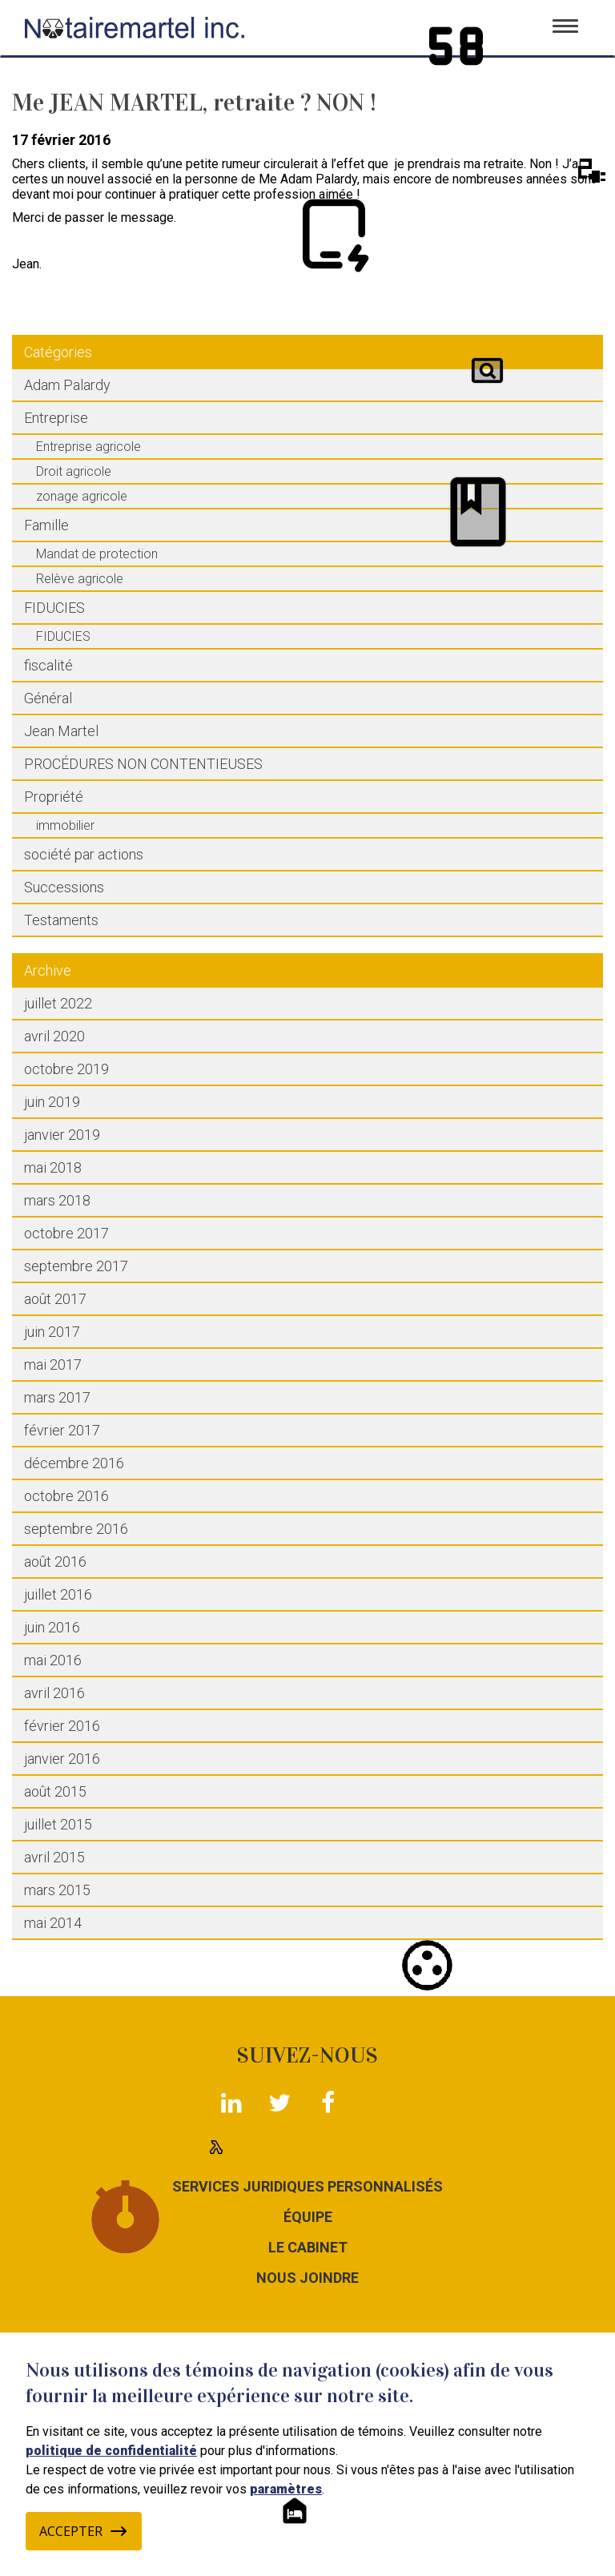 This screenshot has height=2576, width=615. I want to click on access your saved bookmarks or reading list, so click(478, 512).